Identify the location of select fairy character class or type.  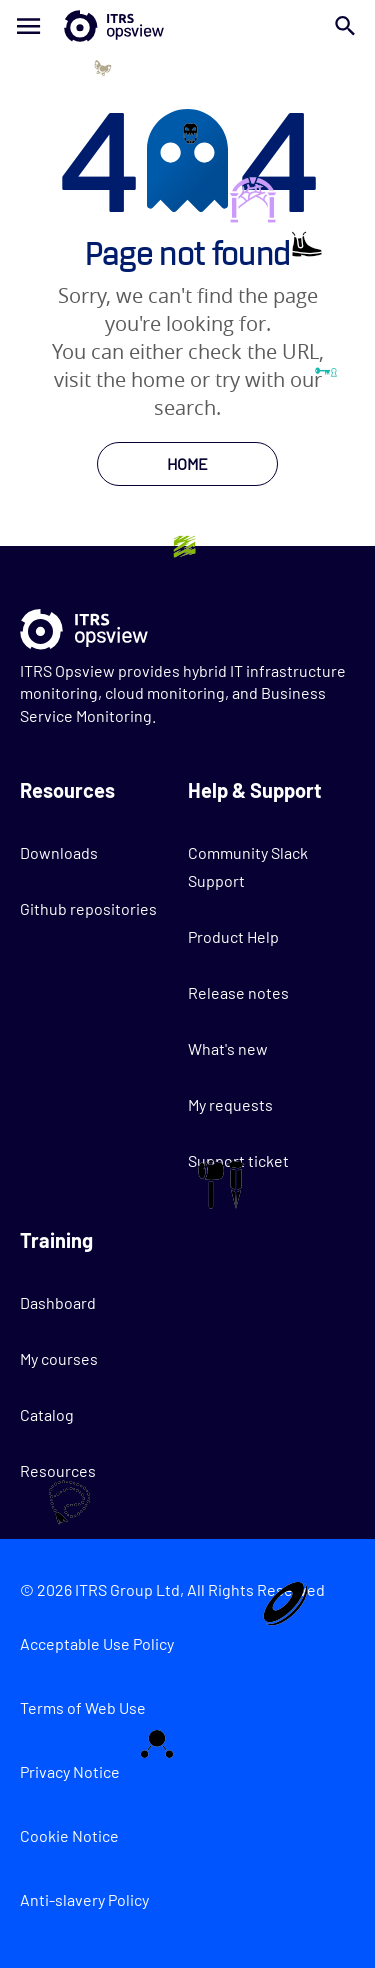
(103, 68).